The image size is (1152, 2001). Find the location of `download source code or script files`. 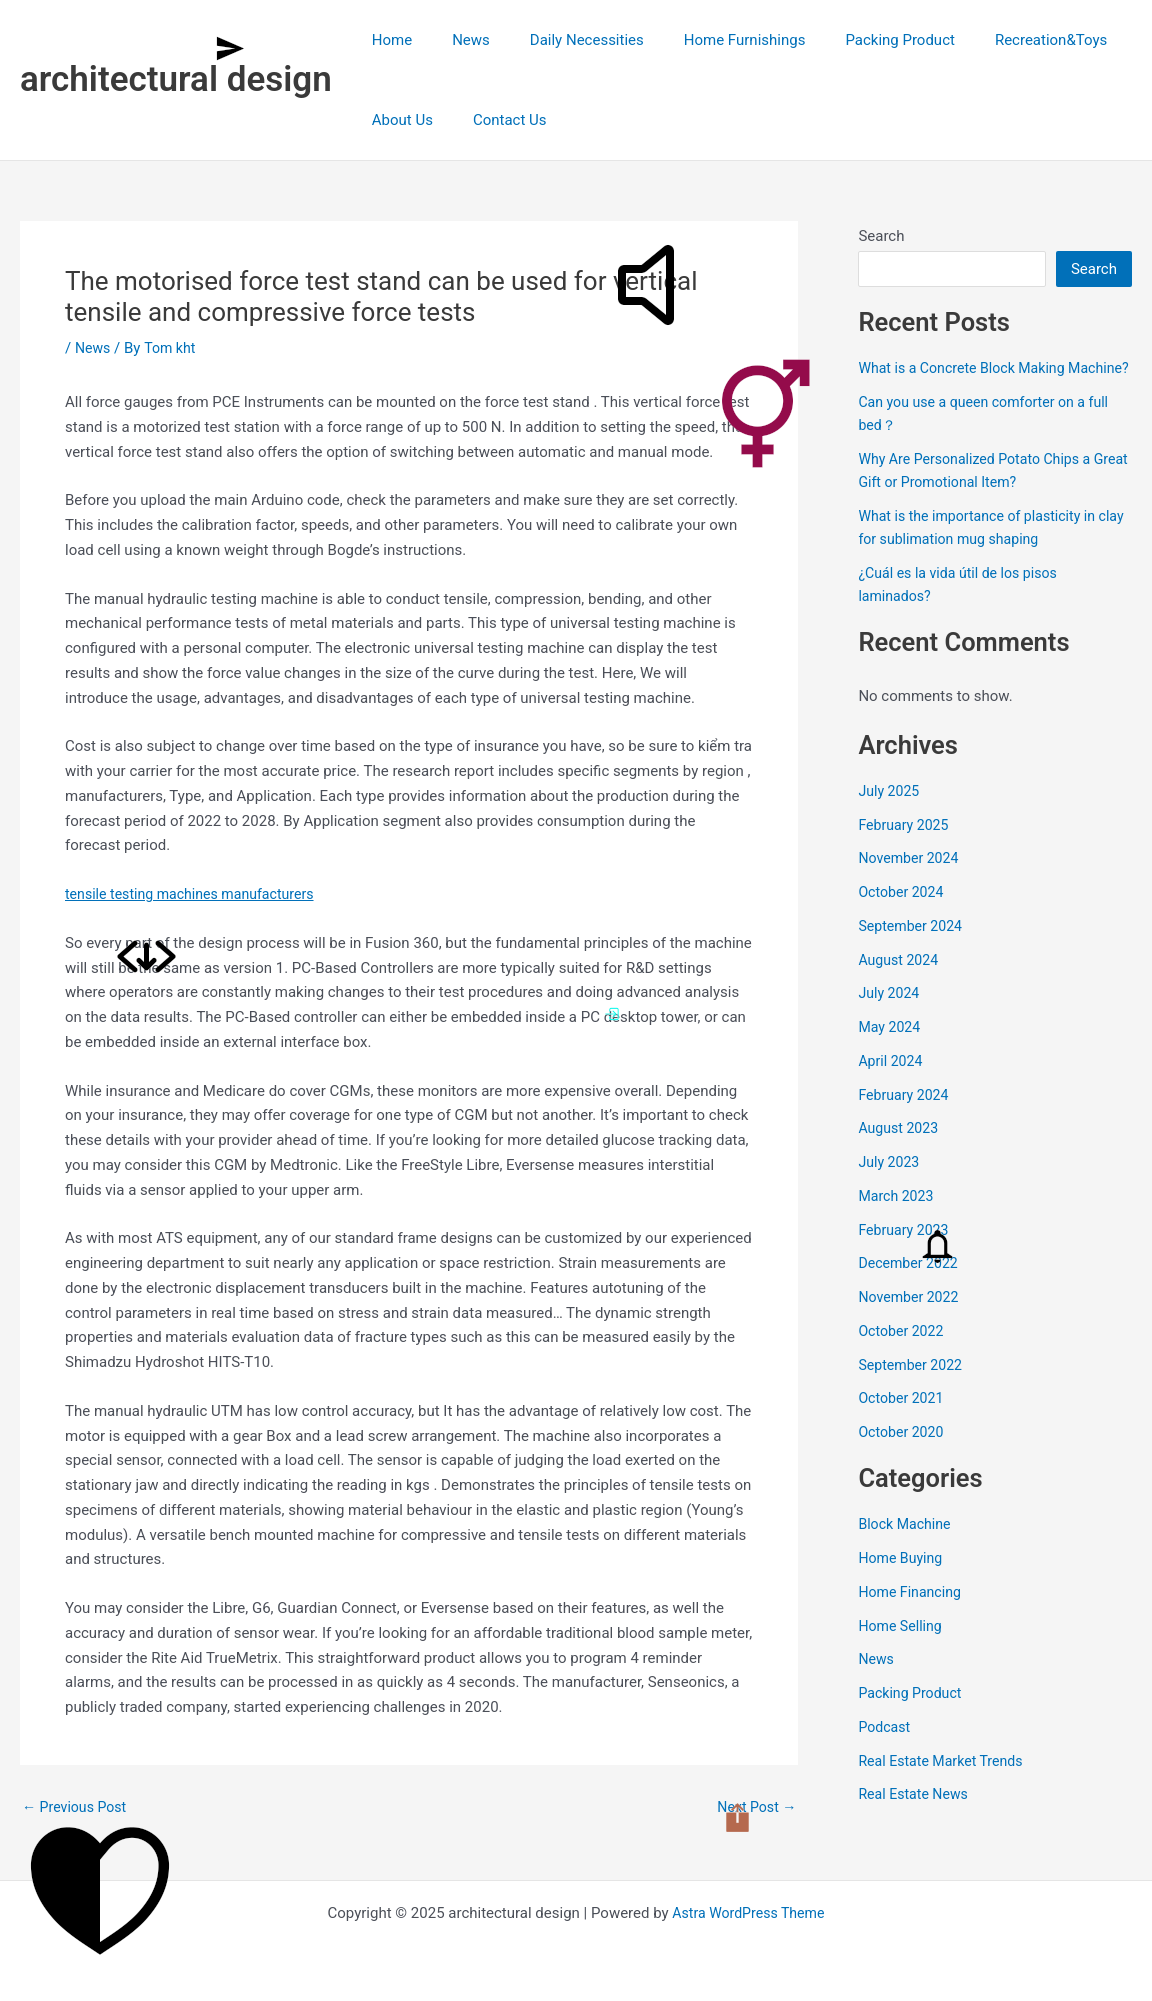

download source code or script files is located at coordinates (146, 956).